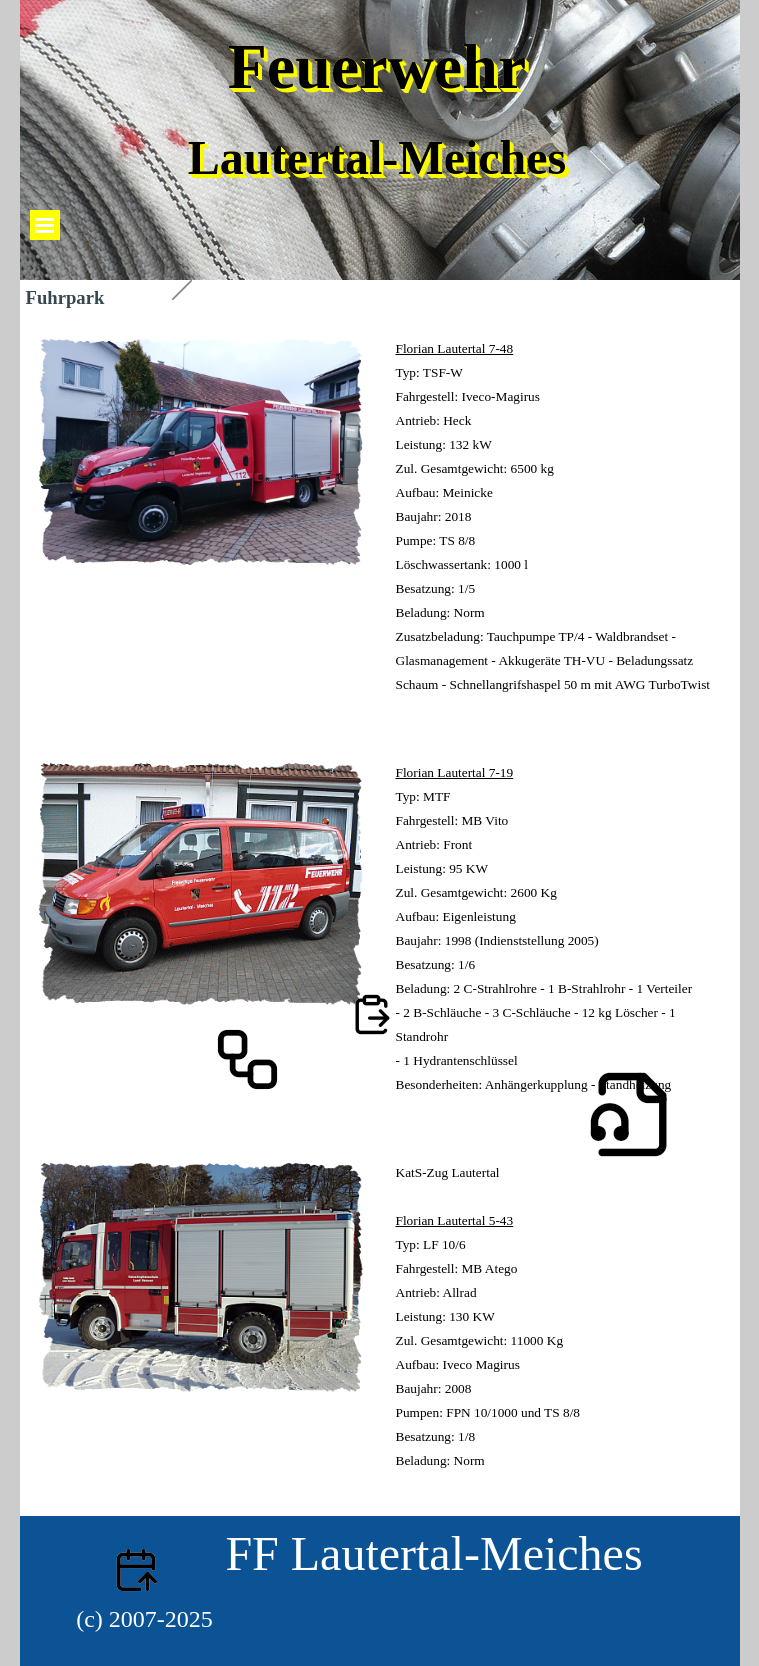  Describe the element at coordinates (136, 1570) in the screenshot. I see `upload or export calendar event` at that location.